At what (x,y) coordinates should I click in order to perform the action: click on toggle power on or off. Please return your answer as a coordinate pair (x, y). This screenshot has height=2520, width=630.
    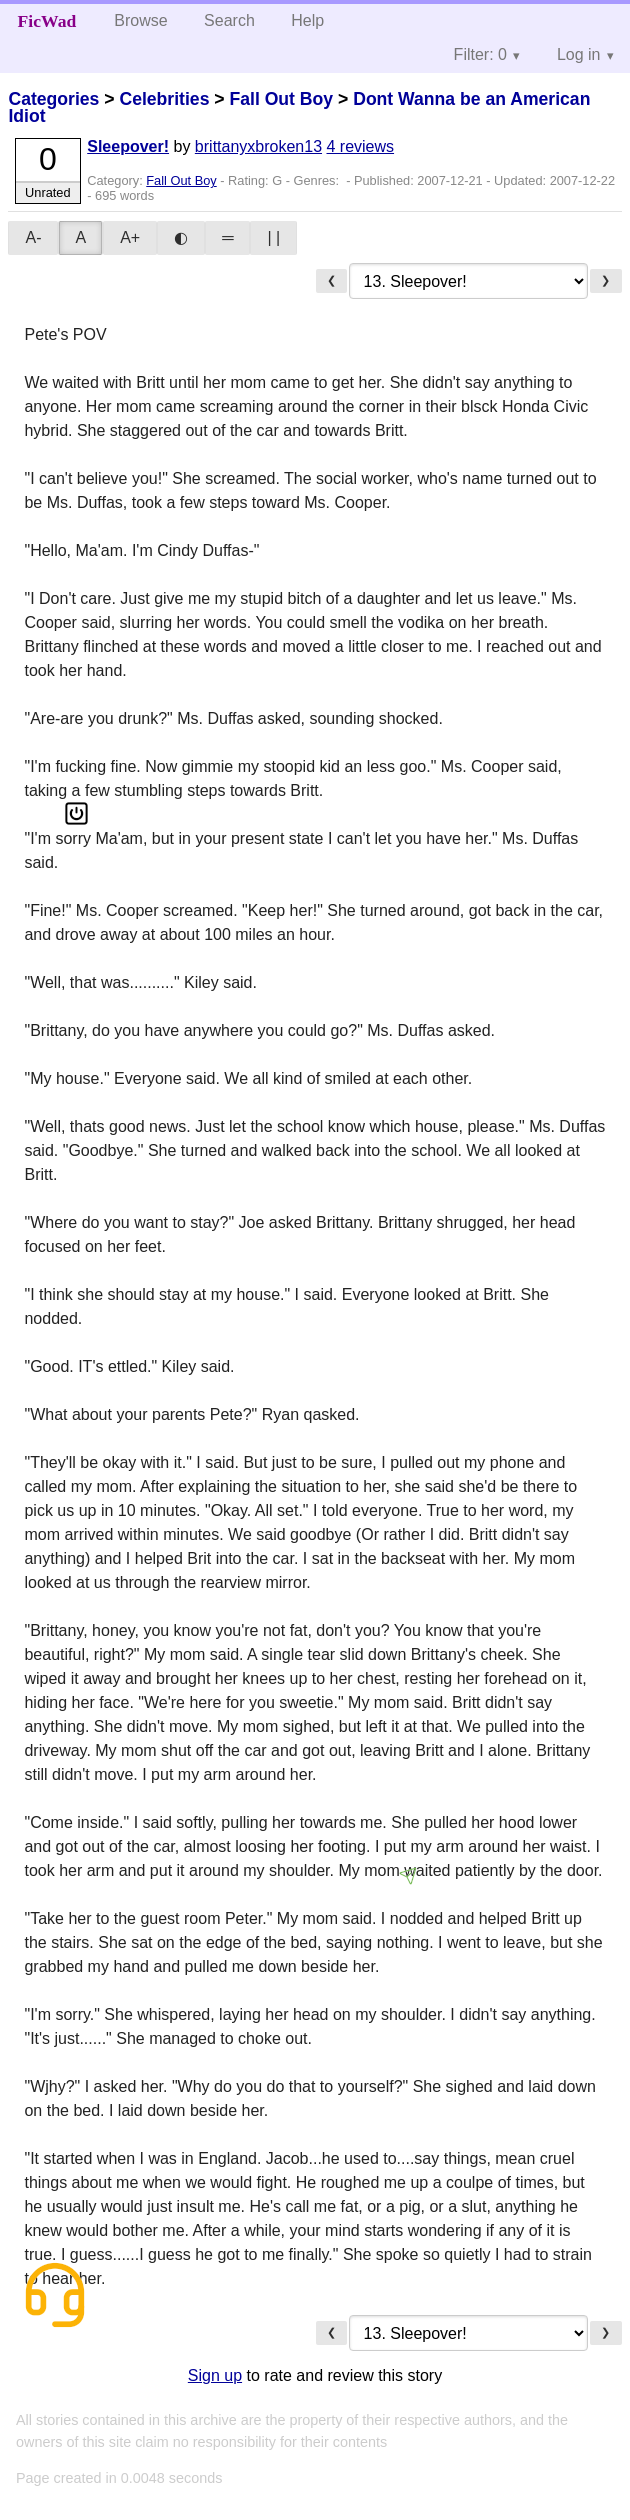
    Looking at the image, I should click on (76, 813).